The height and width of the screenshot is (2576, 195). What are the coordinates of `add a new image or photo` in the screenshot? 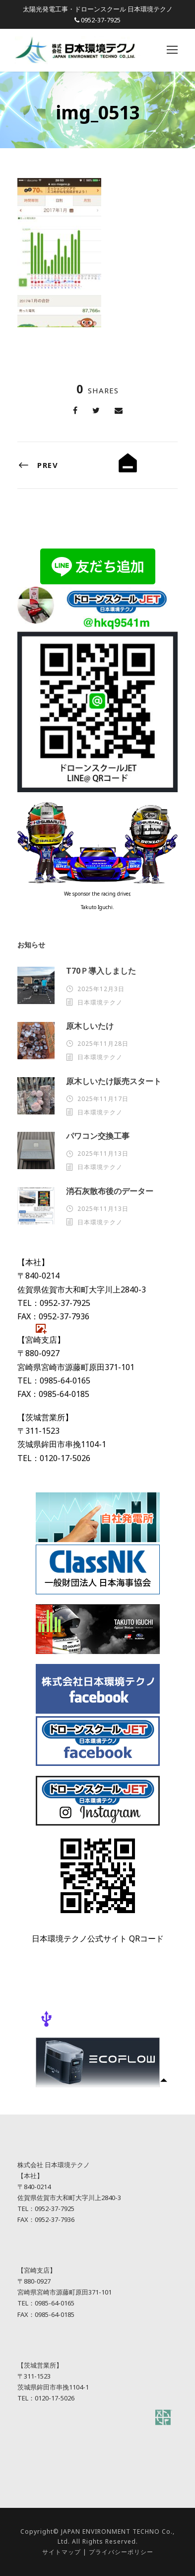 It's located at (41, 1328).